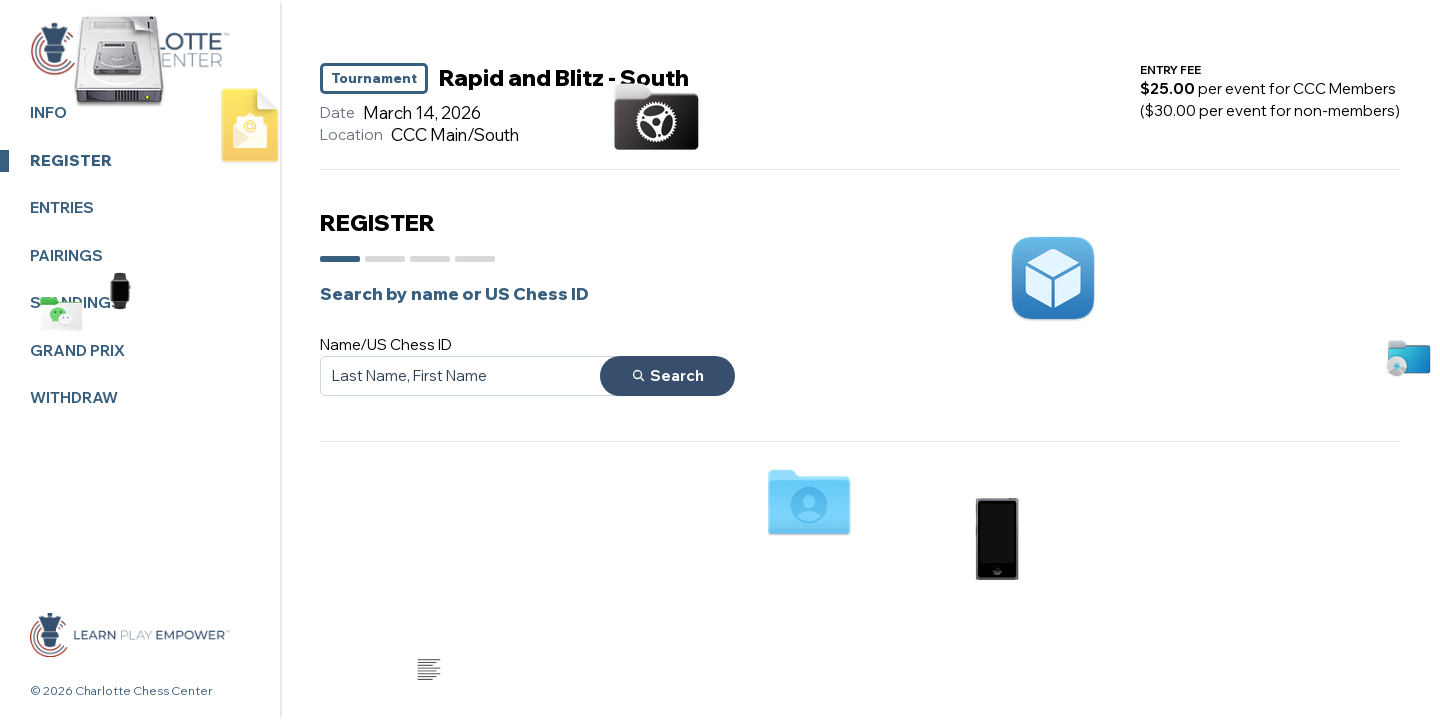 The image size is (1440, 720). Describe the element at coordinates (997, 539) in the screenshot. I see `iPod nano device in space gray` at that location.